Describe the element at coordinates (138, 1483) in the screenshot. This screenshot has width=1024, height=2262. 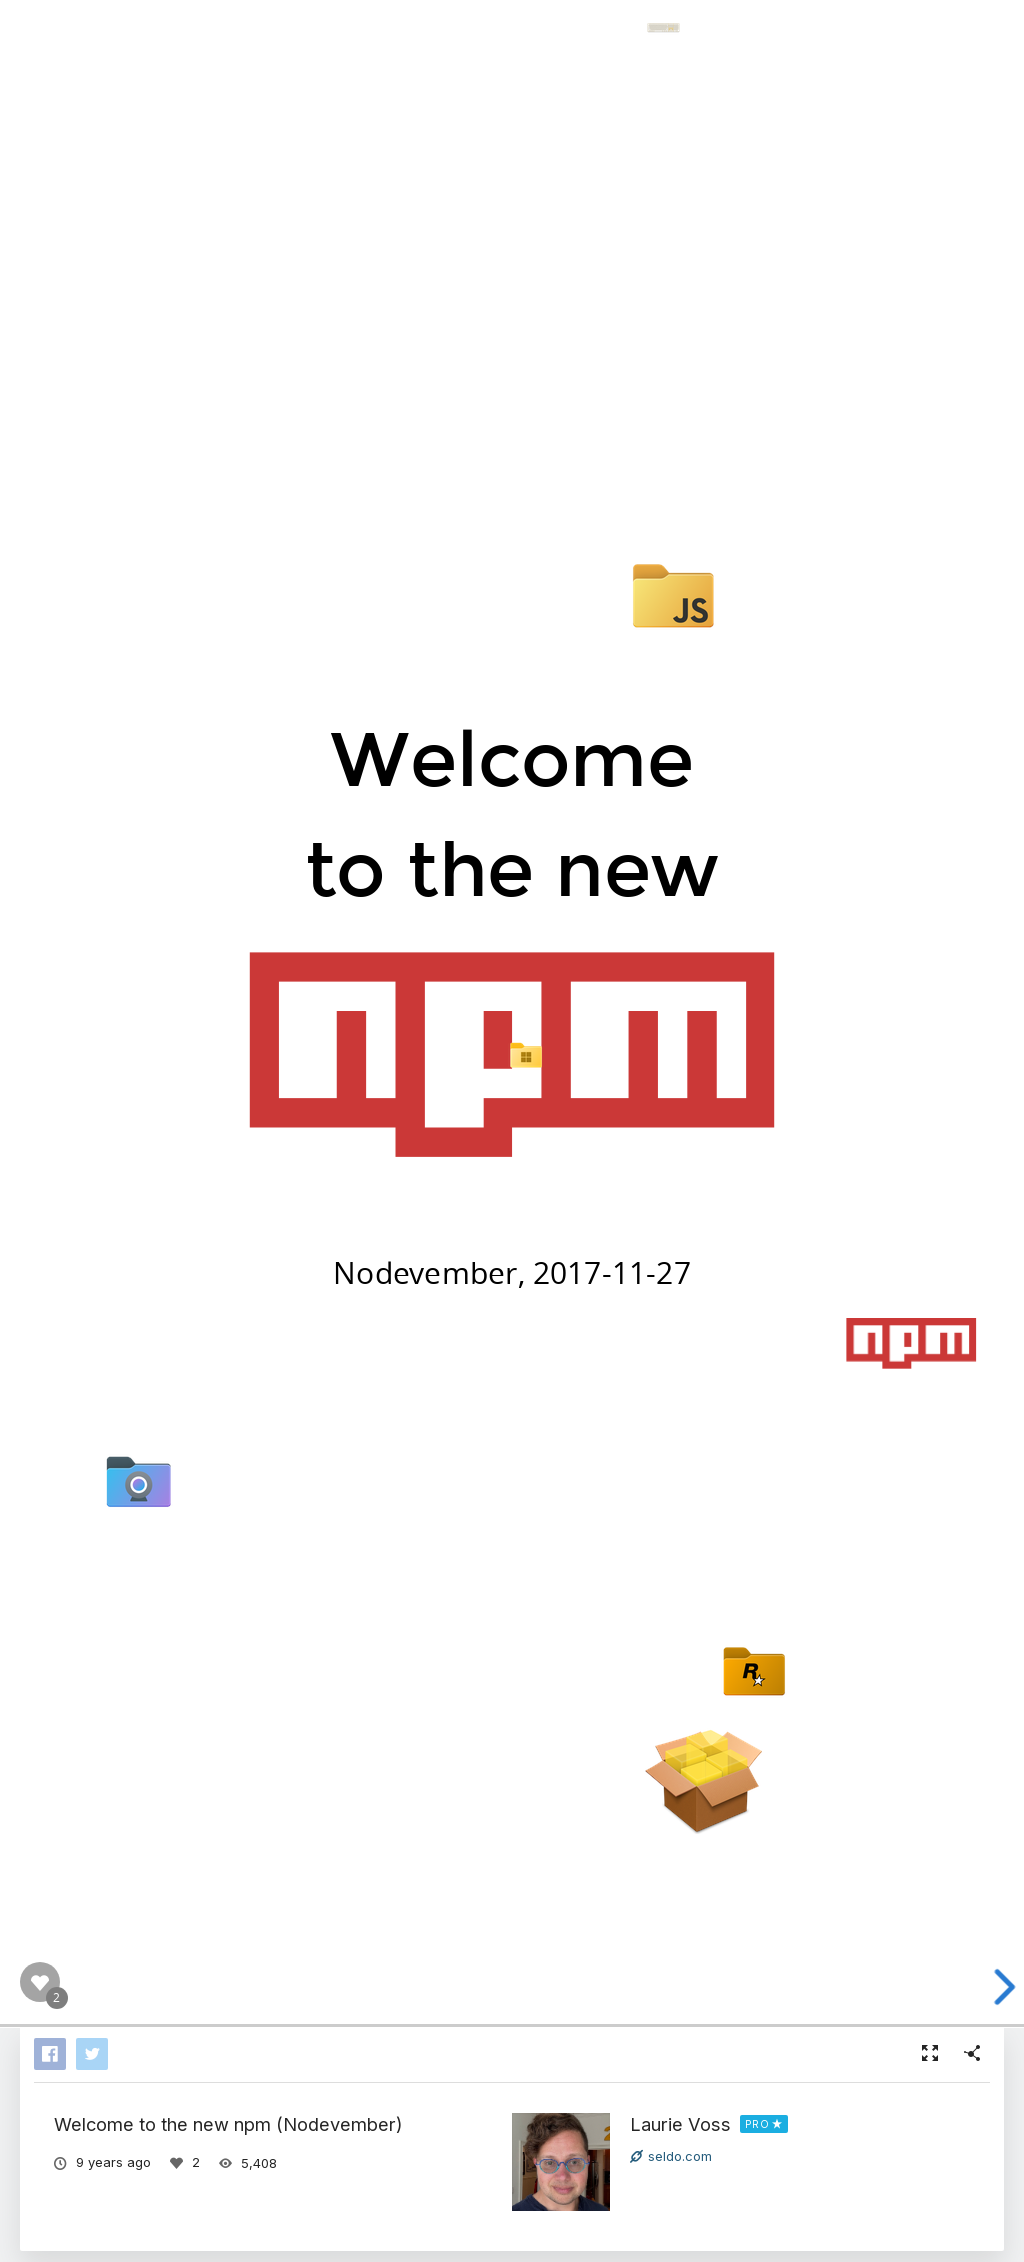
I see `folder containing webcam recordings or video chat files` at that location.